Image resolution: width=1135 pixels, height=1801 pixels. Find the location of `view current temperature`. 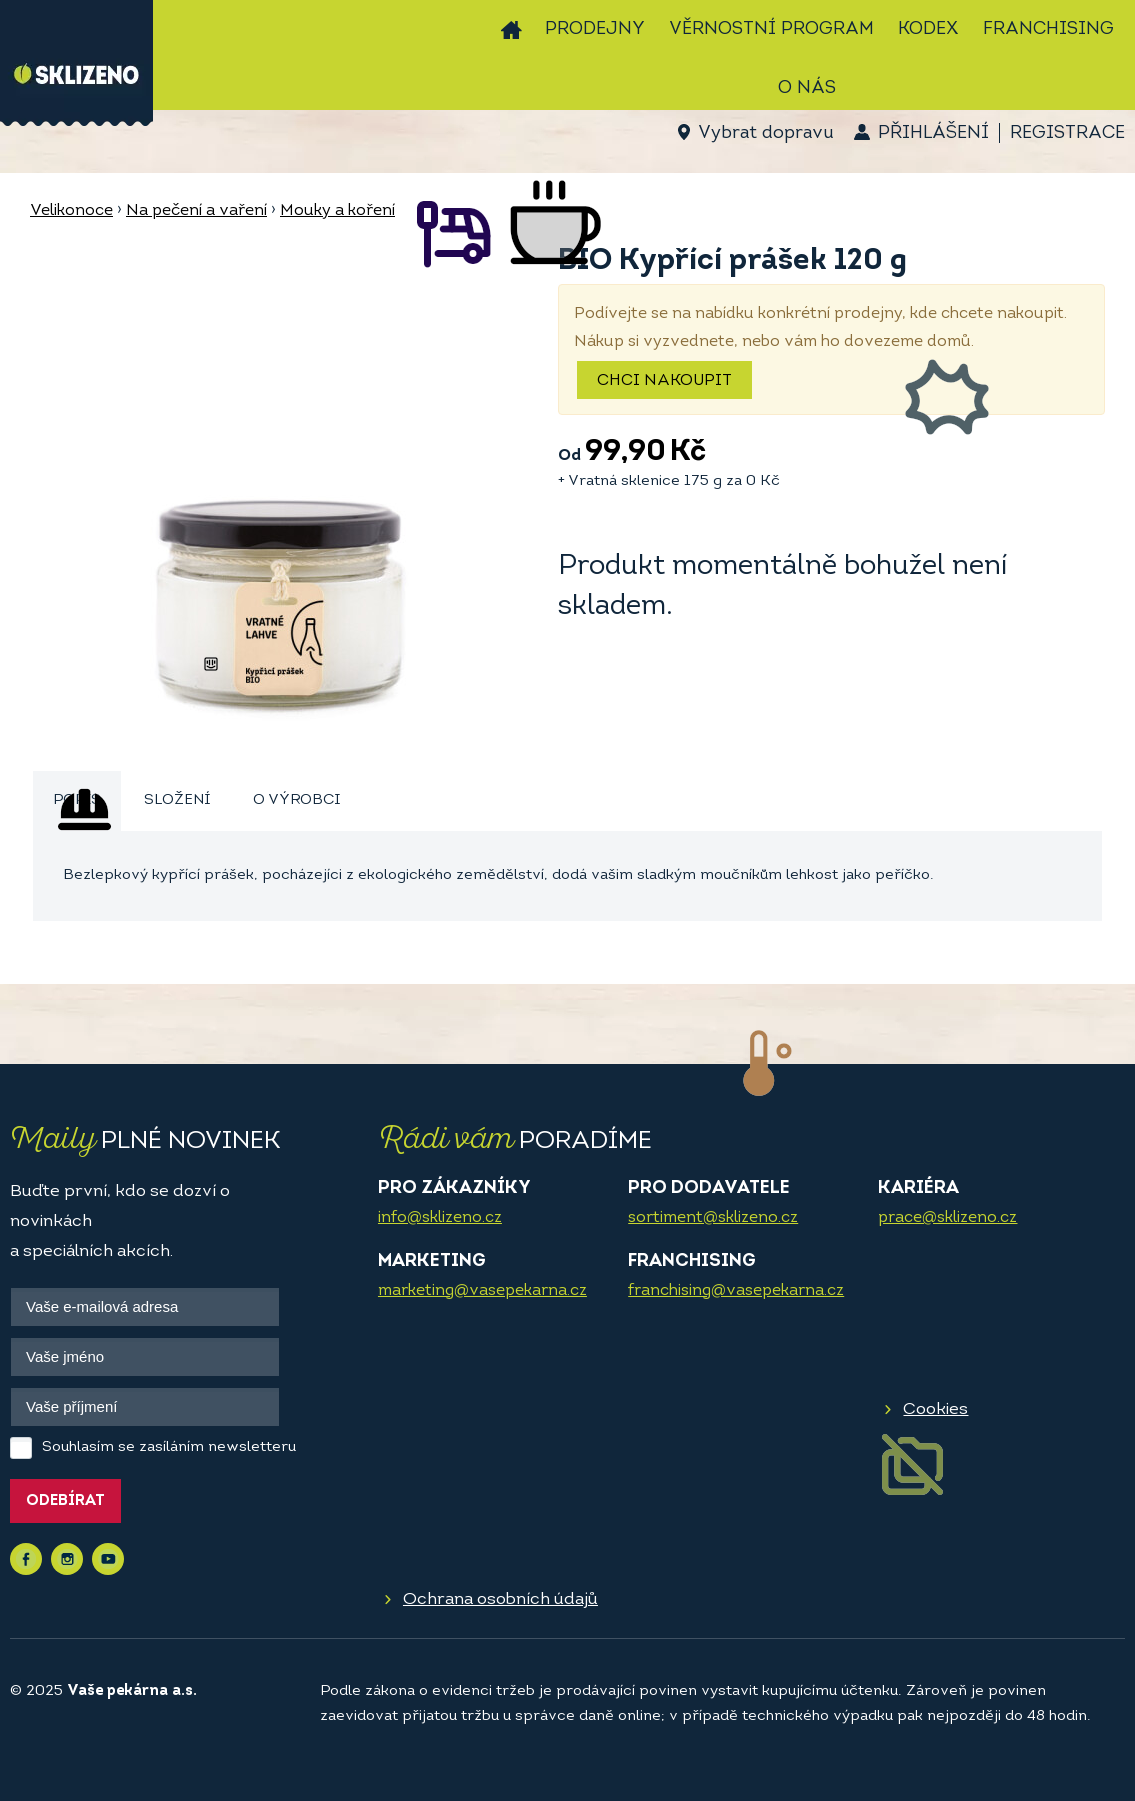

view current temperature is located at coordinates (761, 1063).